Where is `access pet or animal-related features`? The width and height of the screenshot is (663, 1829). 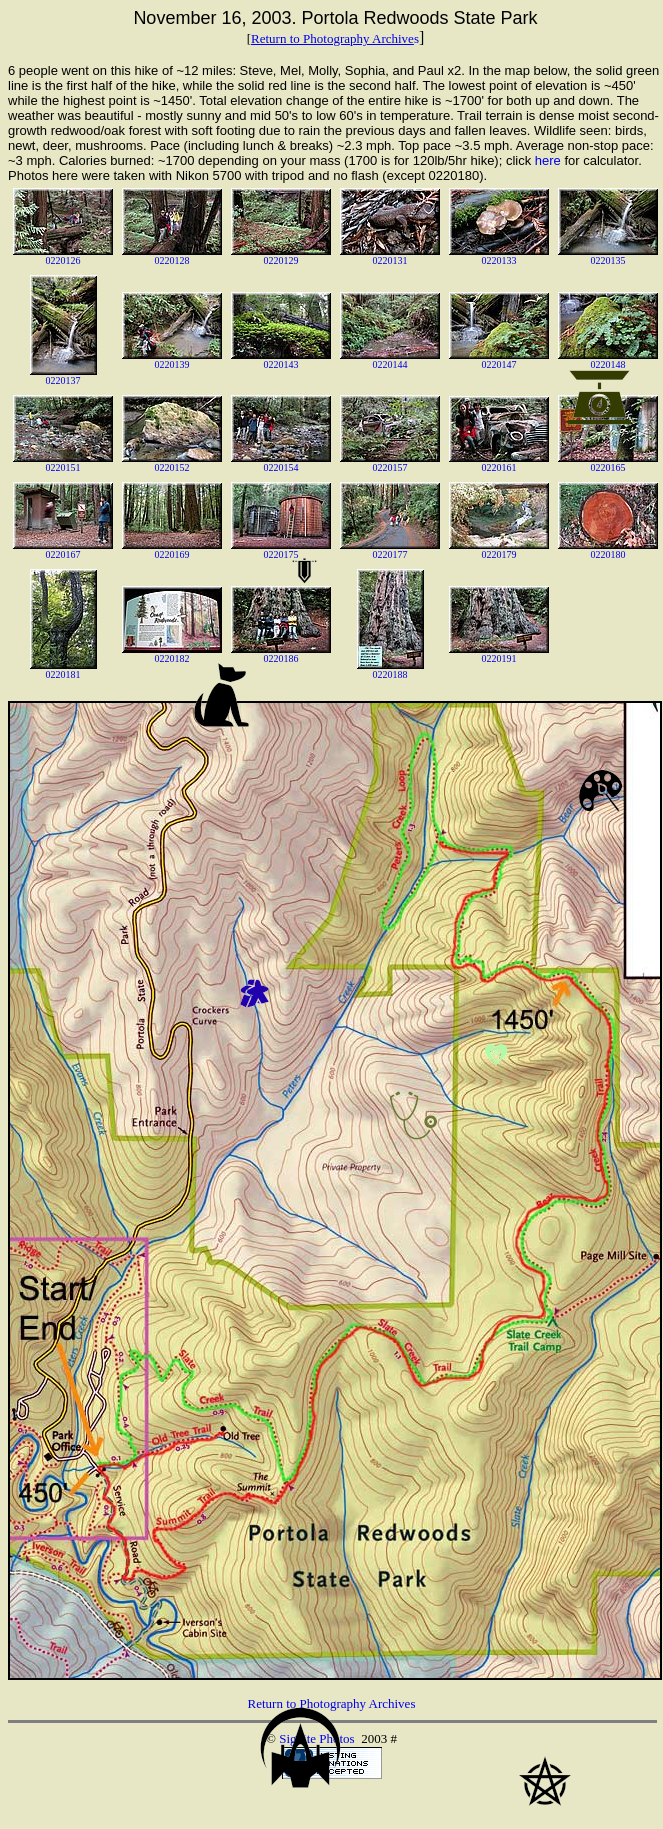 access pet or animal-related features is located at coordinates (221, 695).